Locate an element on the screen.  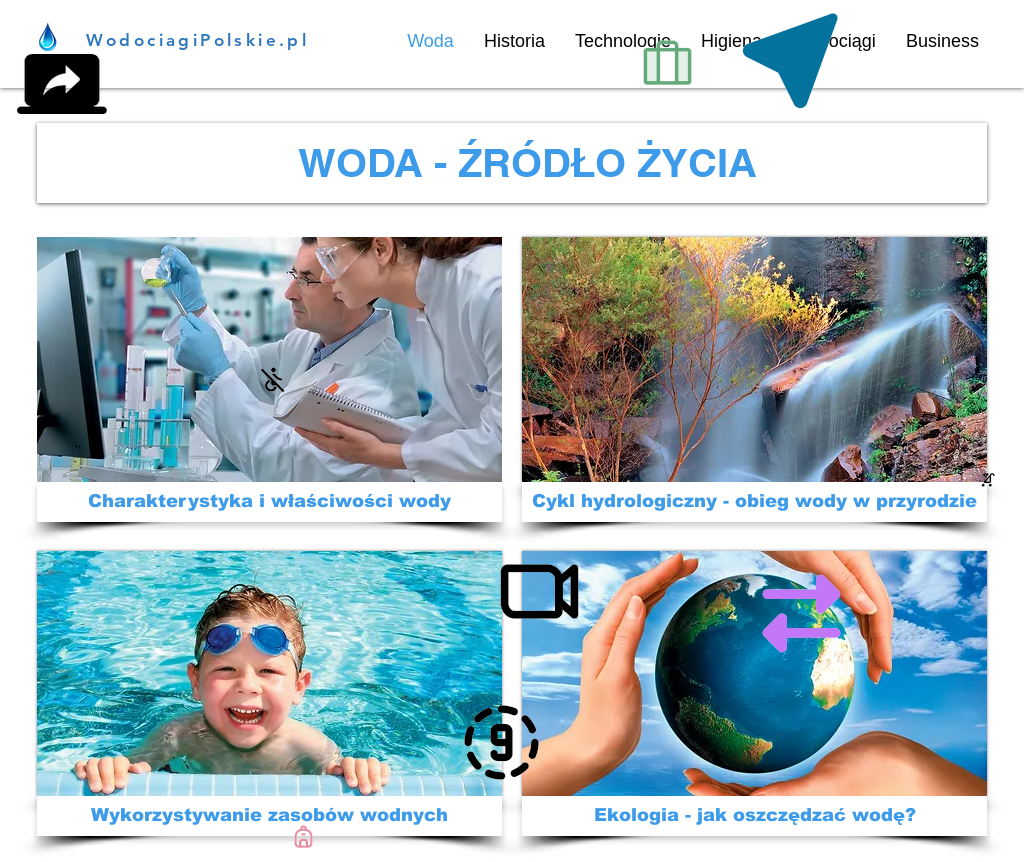
access travel or trip planning features is located at coordinates (667, 64).